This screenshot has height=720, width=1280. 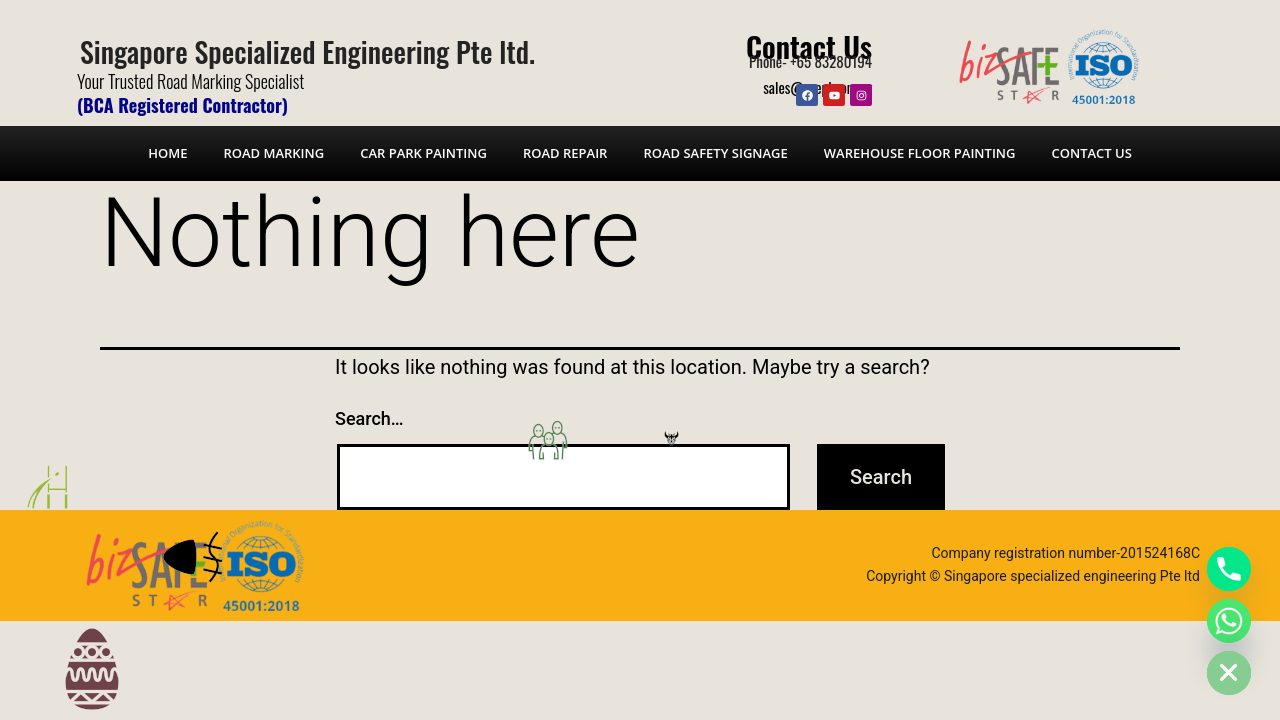 What do you see at coordinates (548, 440) in the screenshot?
I see `view your squad or team members` at bounding box center [548, 440].